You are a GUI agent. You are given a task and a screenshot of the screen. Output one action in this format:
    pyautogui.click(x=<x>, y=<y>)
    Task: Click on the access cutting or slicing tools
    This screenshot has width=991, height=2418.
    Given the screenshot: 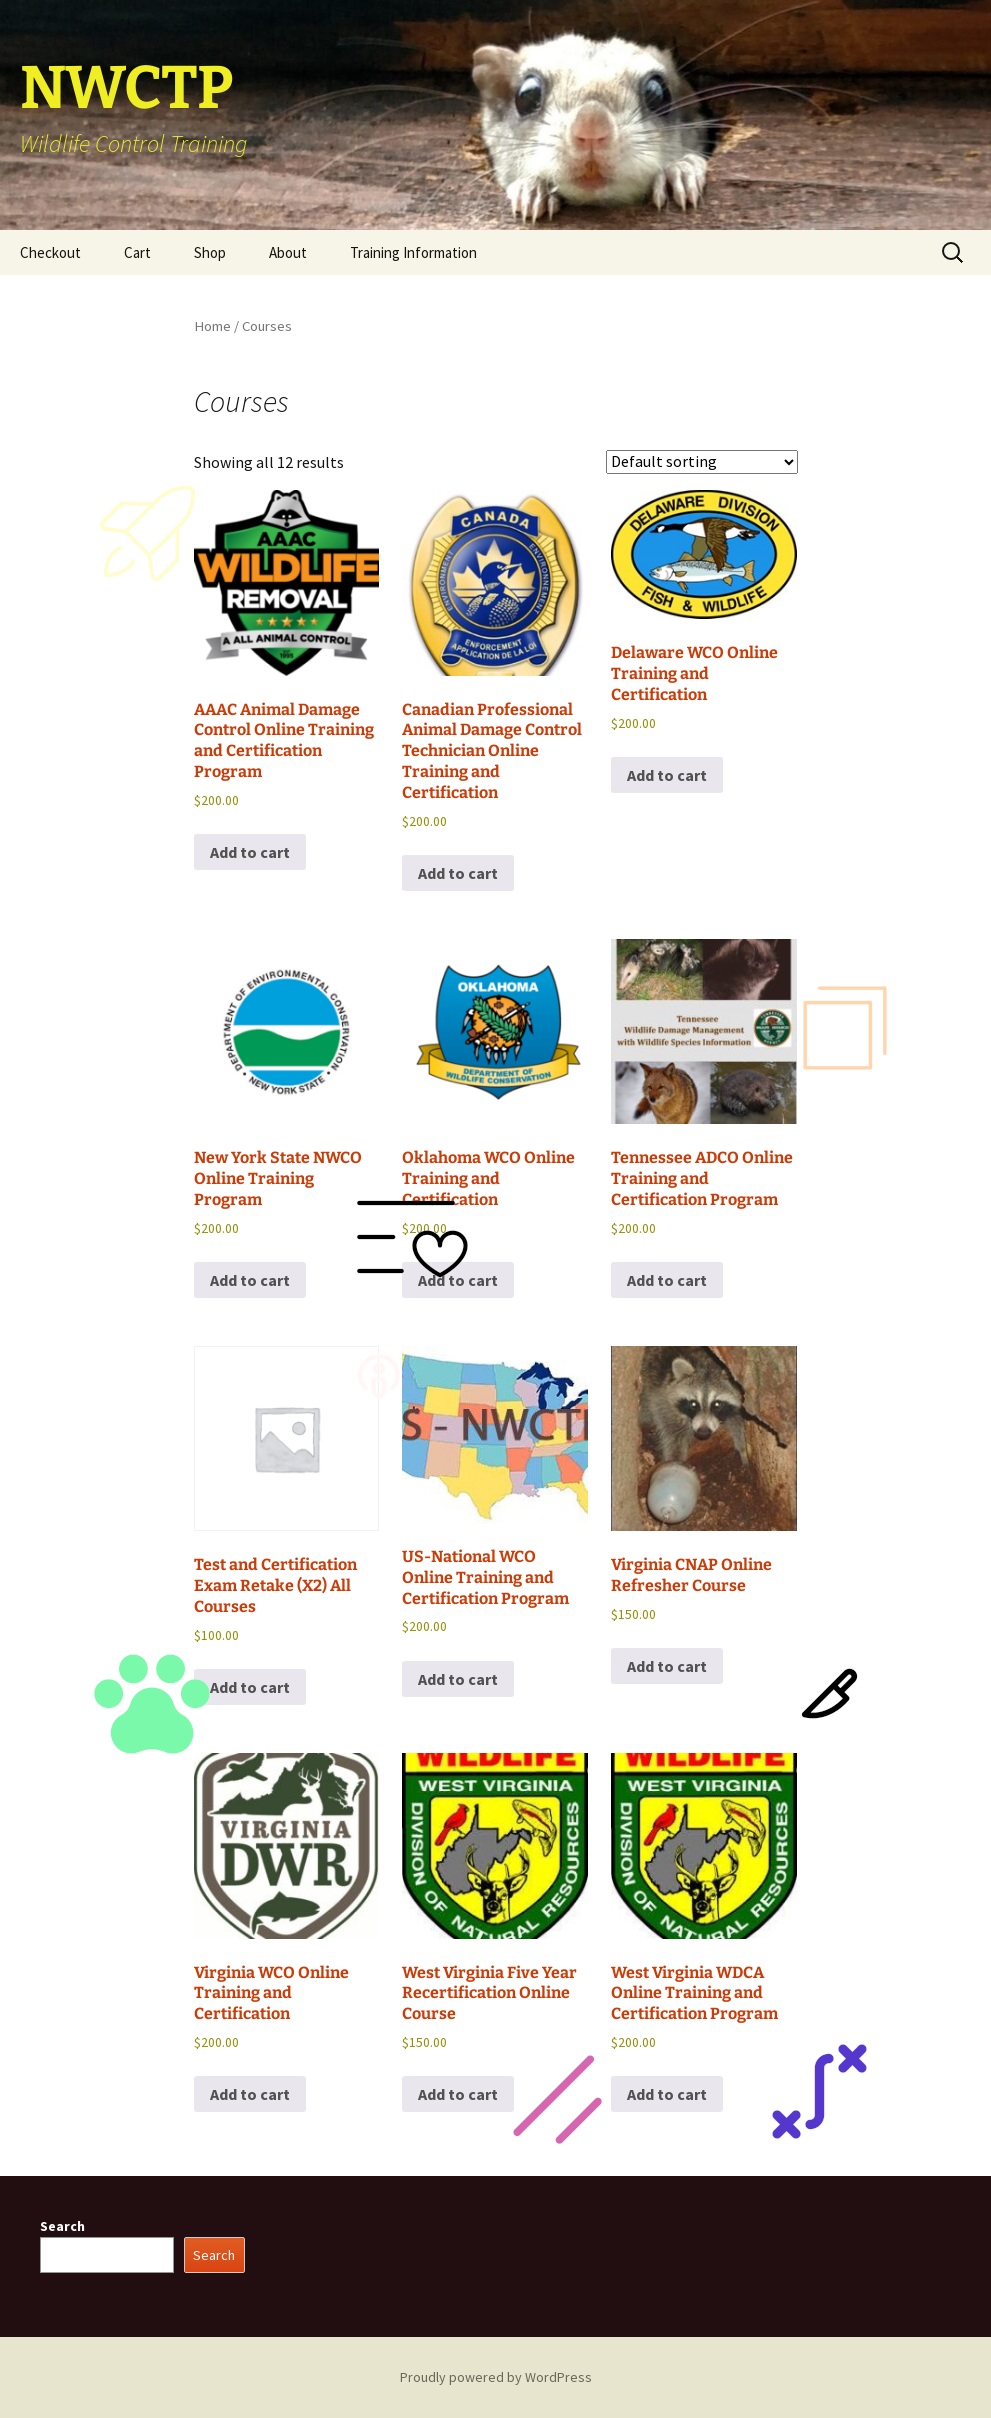 What is the action you would take?
    pyautogui.click(x=829, y=1694)
    